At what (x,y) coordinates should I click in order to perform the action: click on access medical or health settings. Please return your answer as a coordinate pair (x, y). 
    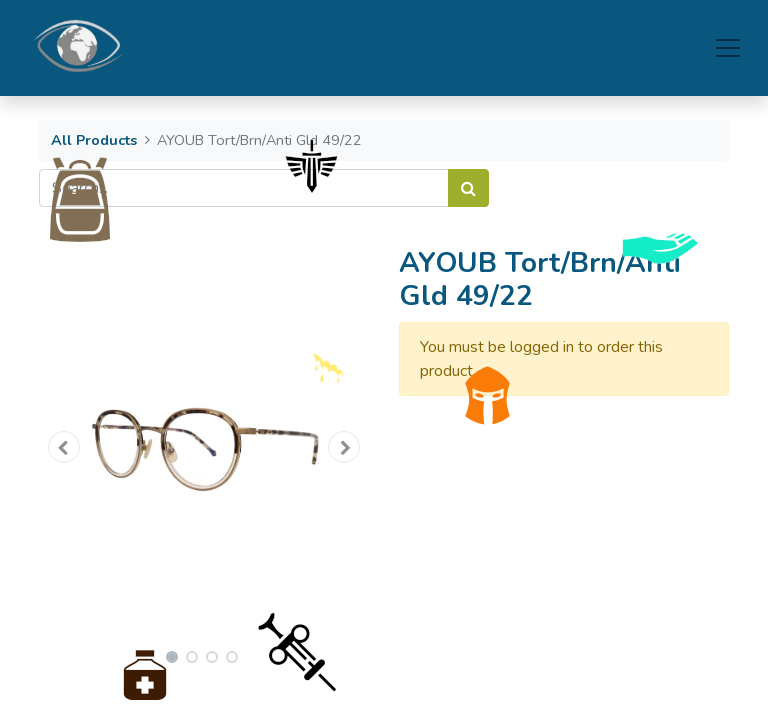
    Looking at the image, I should click on (297, 652).